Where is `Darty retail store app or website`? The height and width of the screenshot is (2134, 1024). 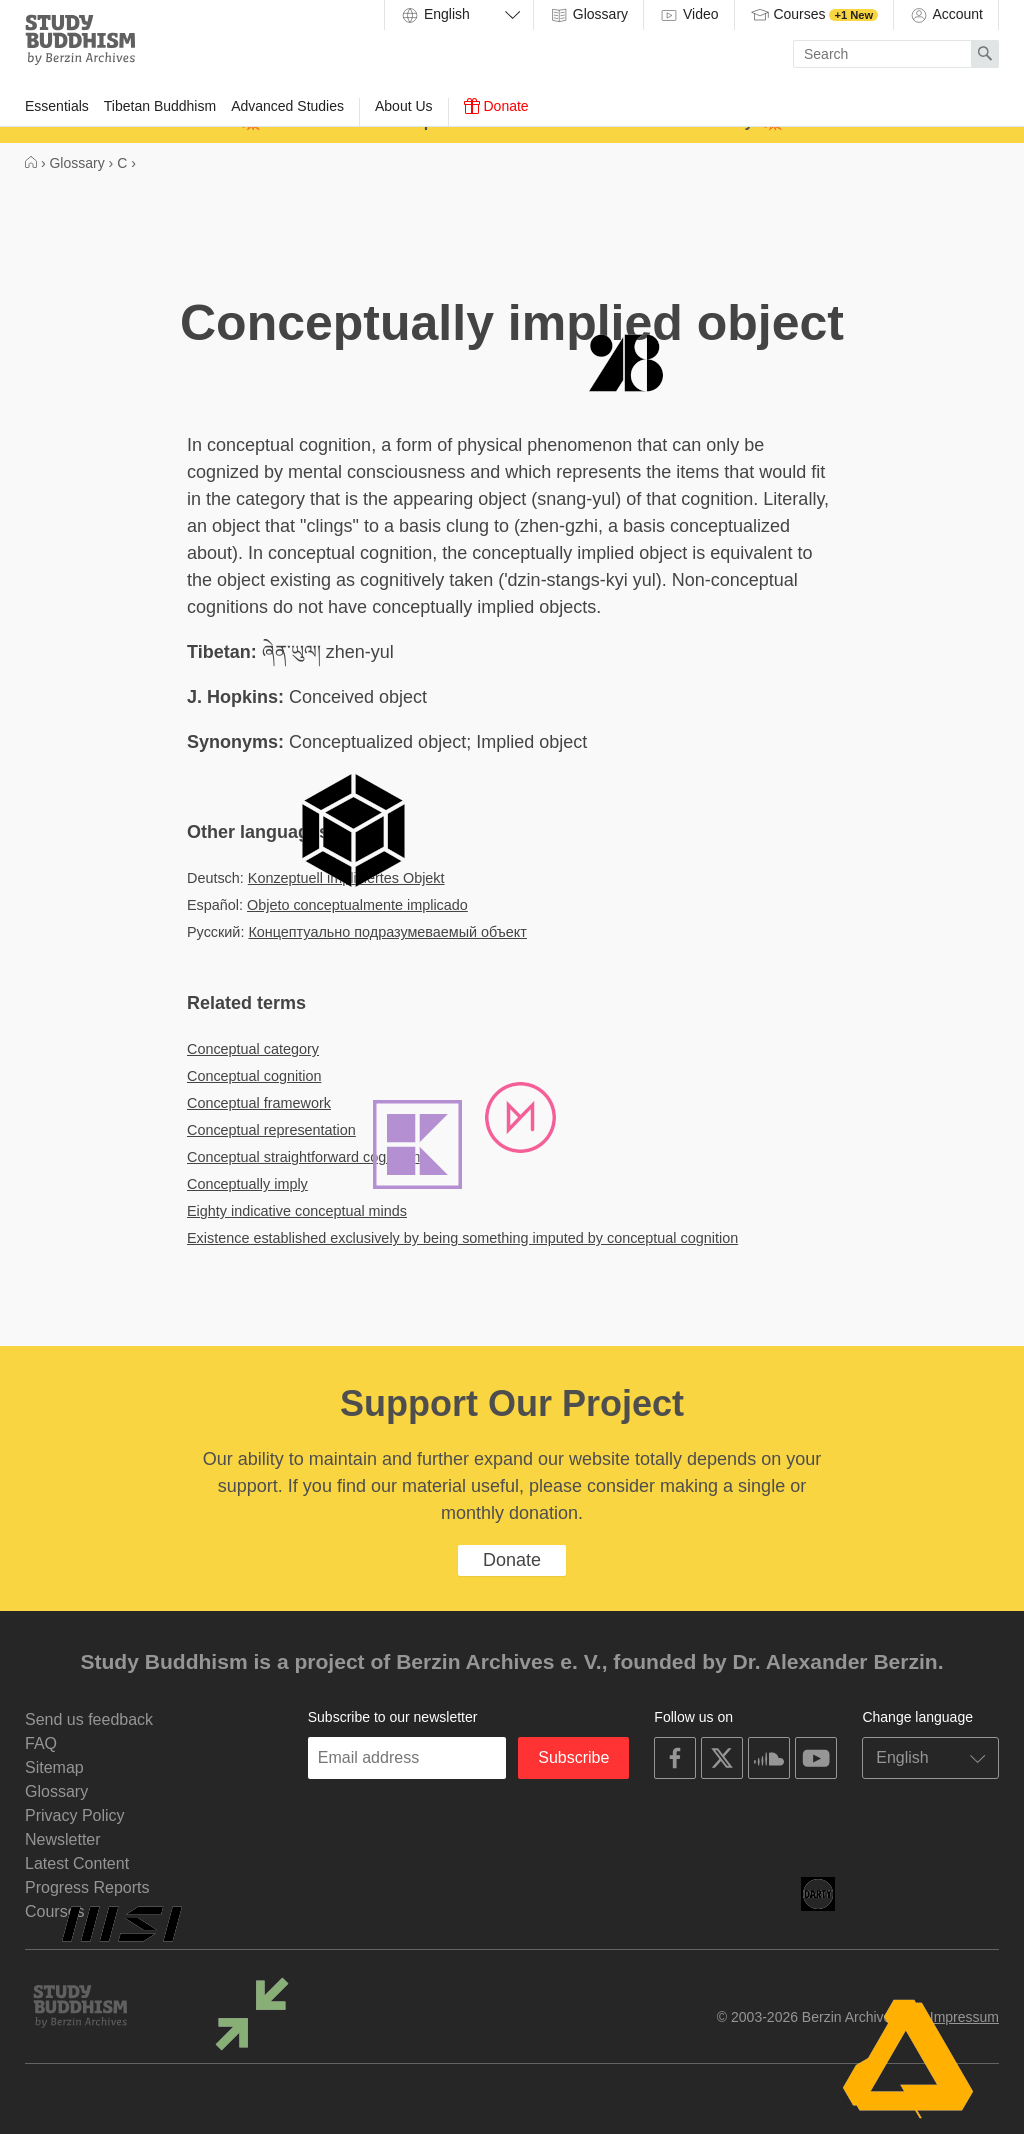
Darty retail store app or website is located at coordinates (818, 1894).